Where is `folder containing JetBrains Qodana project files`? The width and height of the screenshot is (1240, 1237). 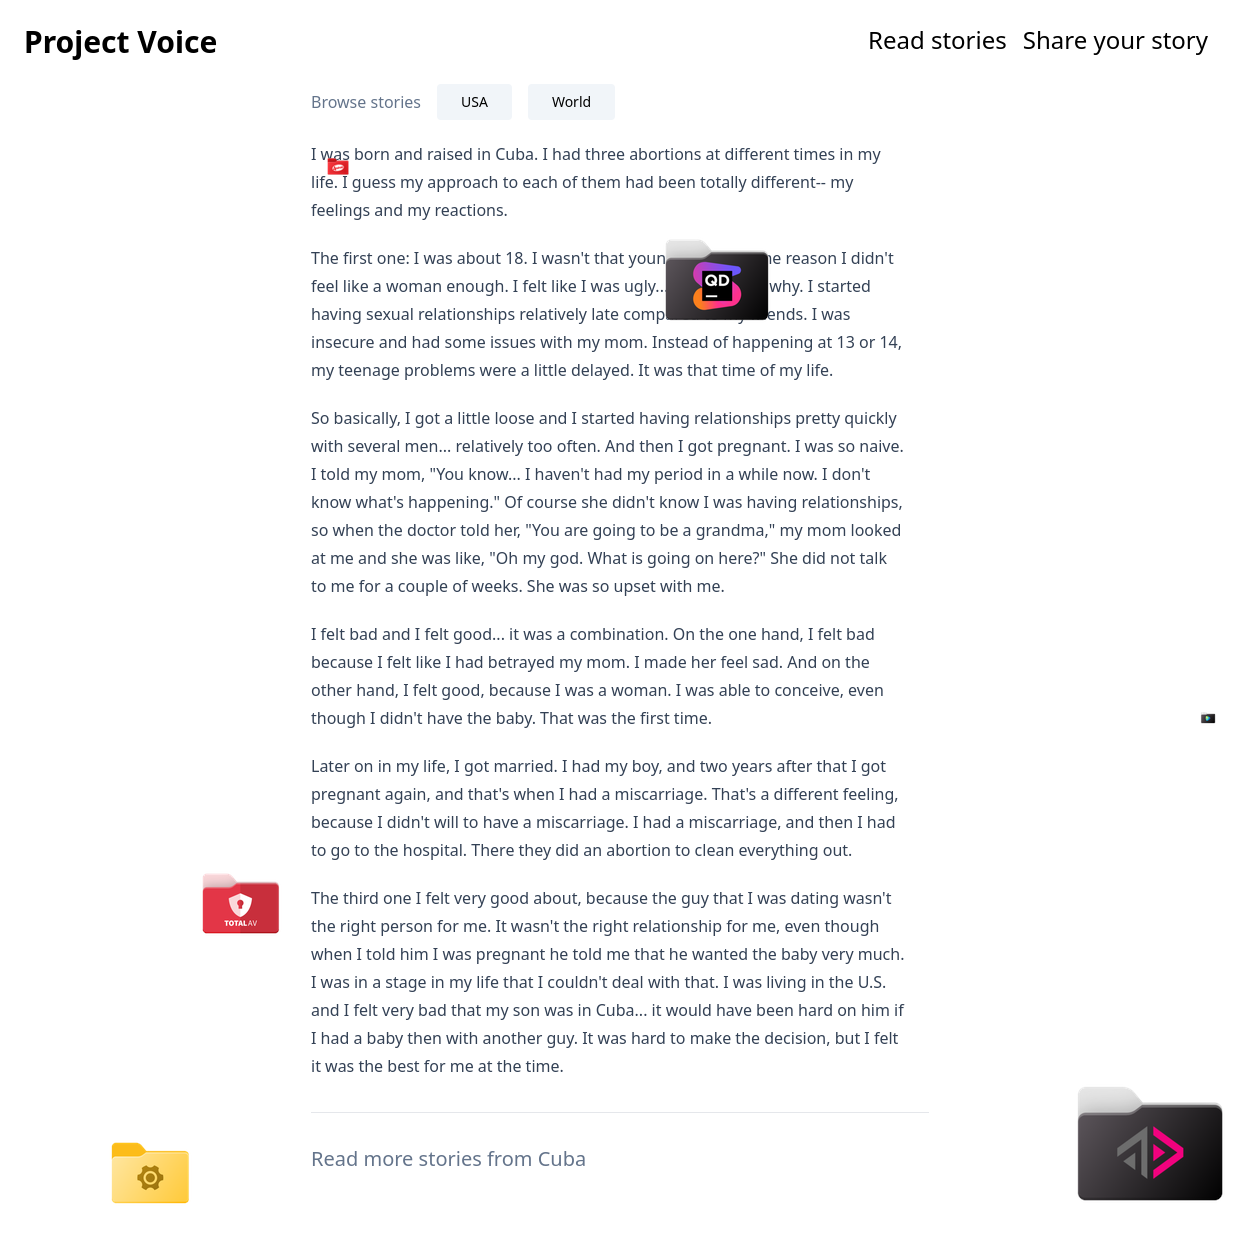 folder containing JetBrains Qodana project files is located at coordinates (716, 282).